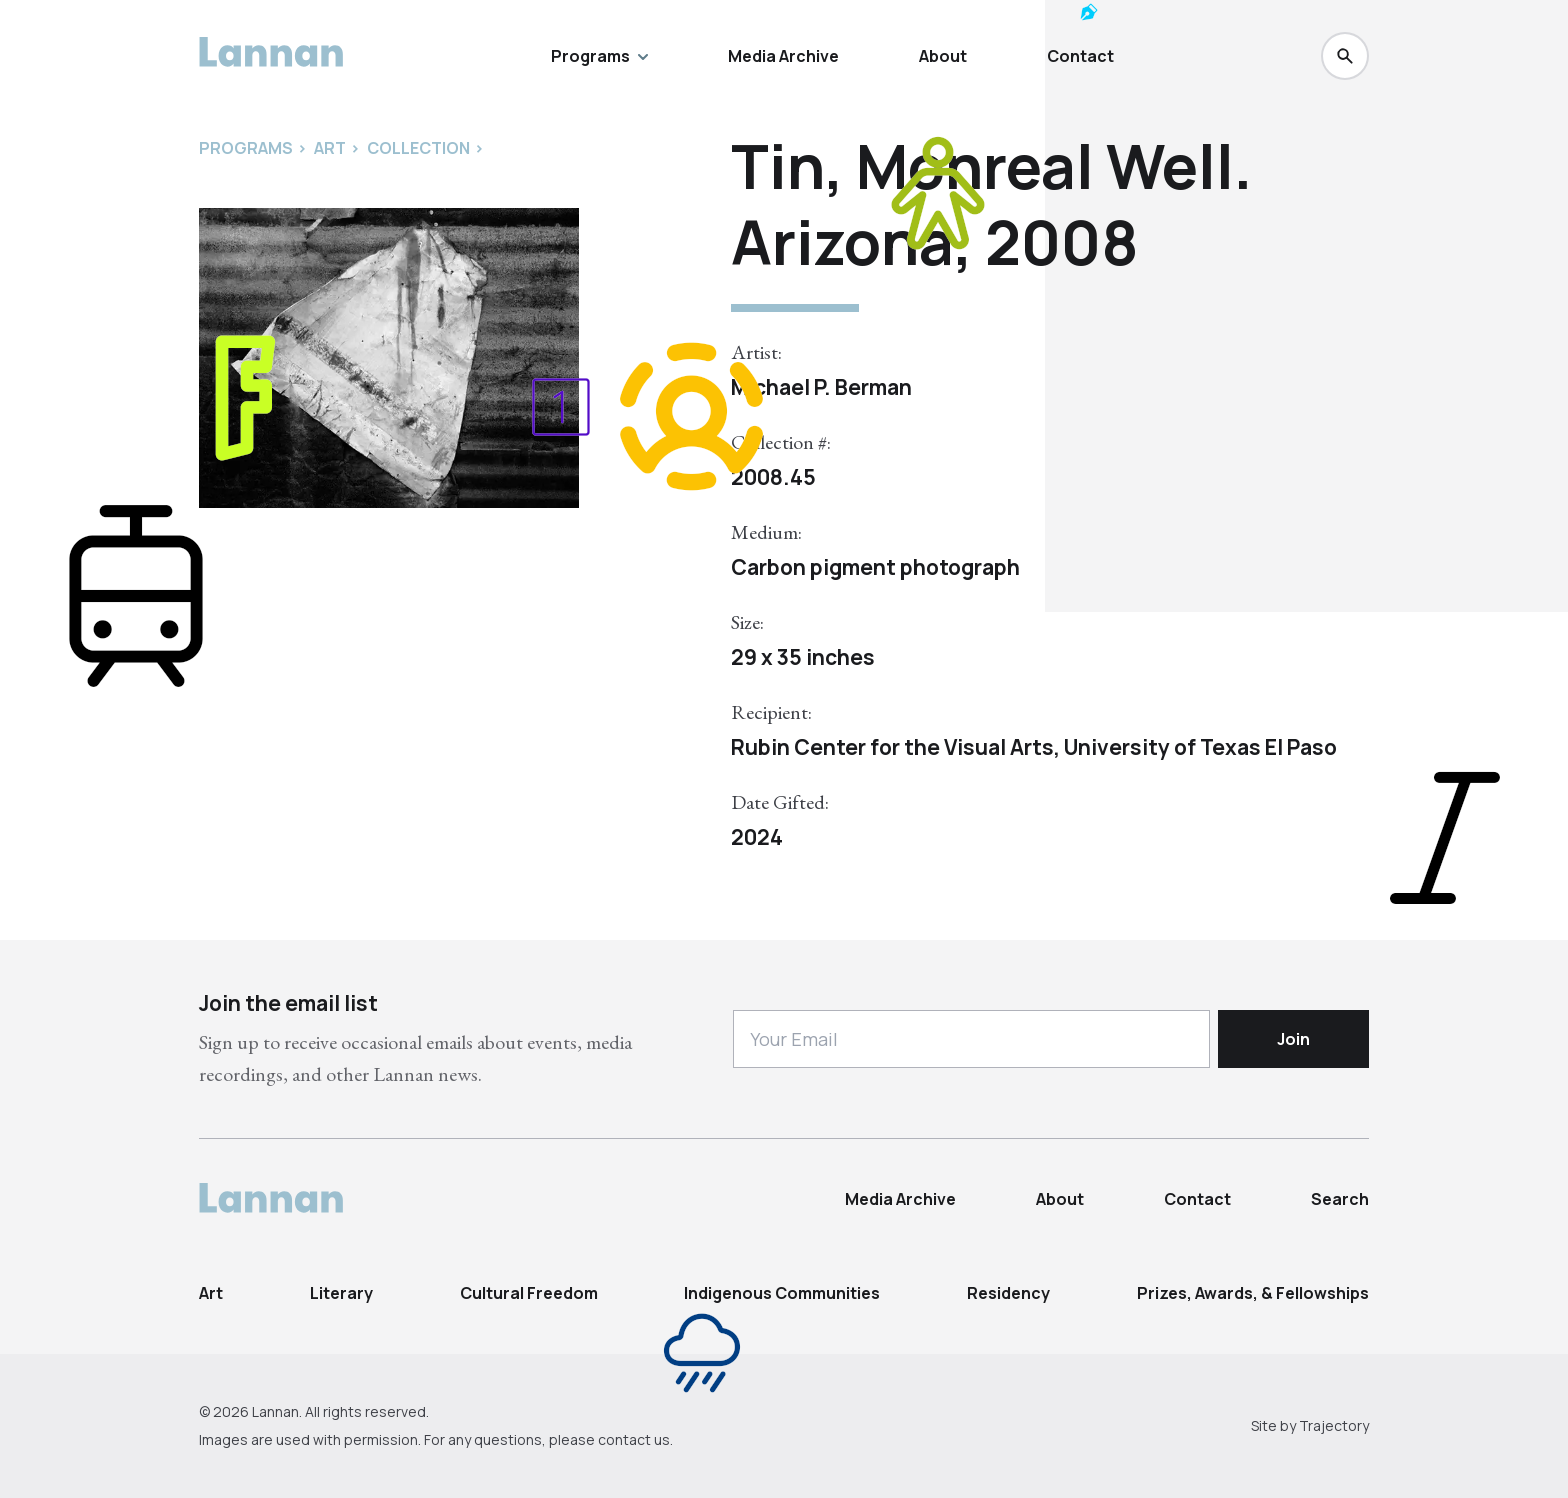 Image resolution: width=1568 pixels, height=1498 pixels. What do you see at coordinates (702, 1353) in the screenshot?
I see `indicates rainy weather conditions` at bounding box center [702, 1353].